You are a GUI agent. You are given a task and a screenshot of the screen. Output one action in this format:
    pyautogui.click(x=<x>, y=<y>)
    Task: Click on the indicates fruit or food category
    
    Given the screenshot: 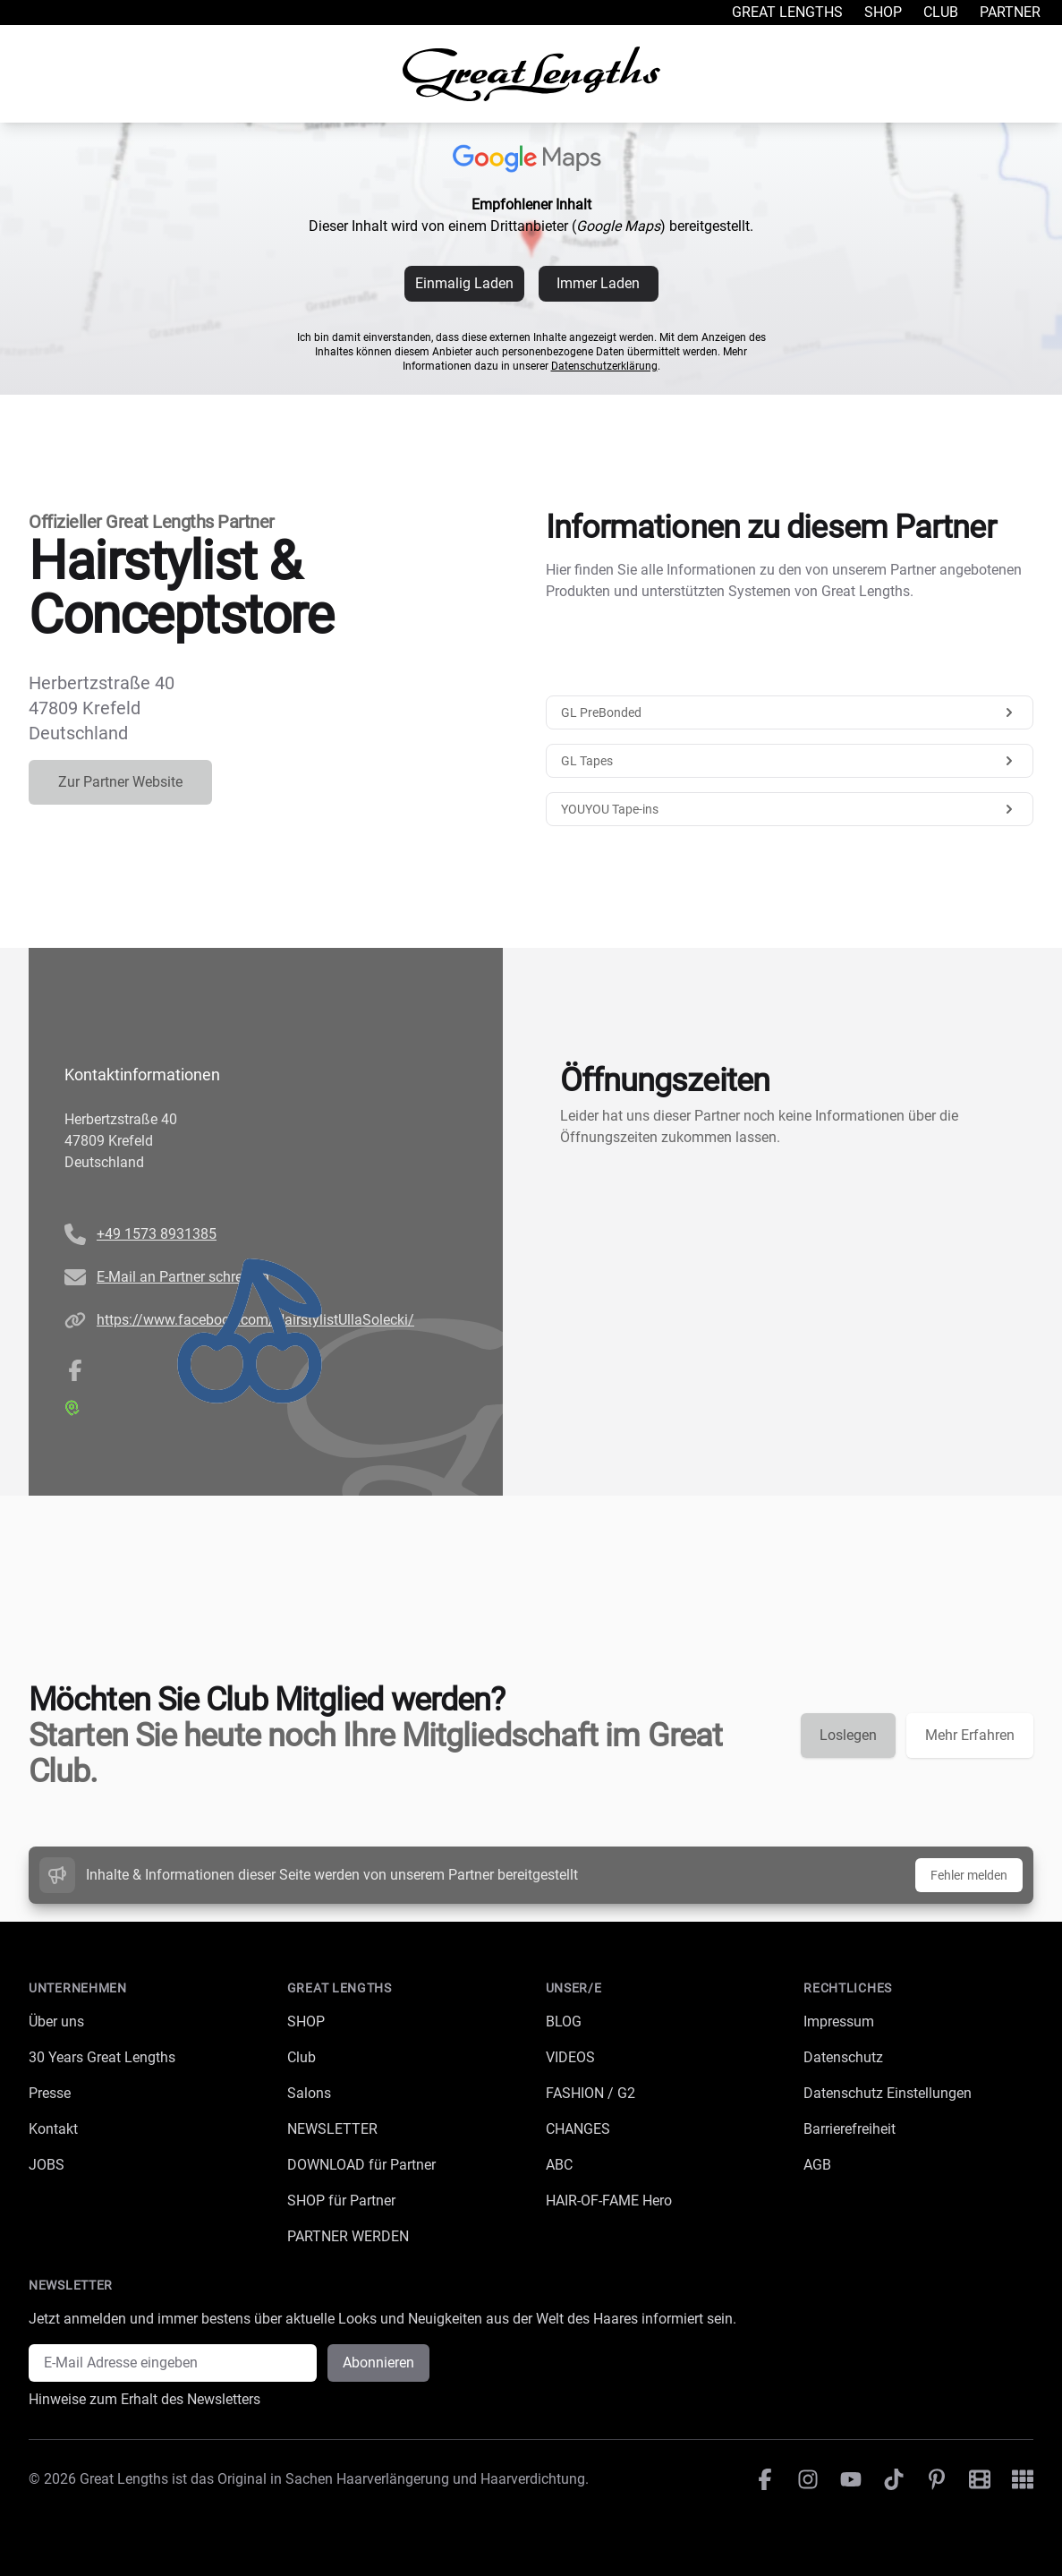 What is the action you would take?
    pyautogui.click(x=250, y=1331)
    